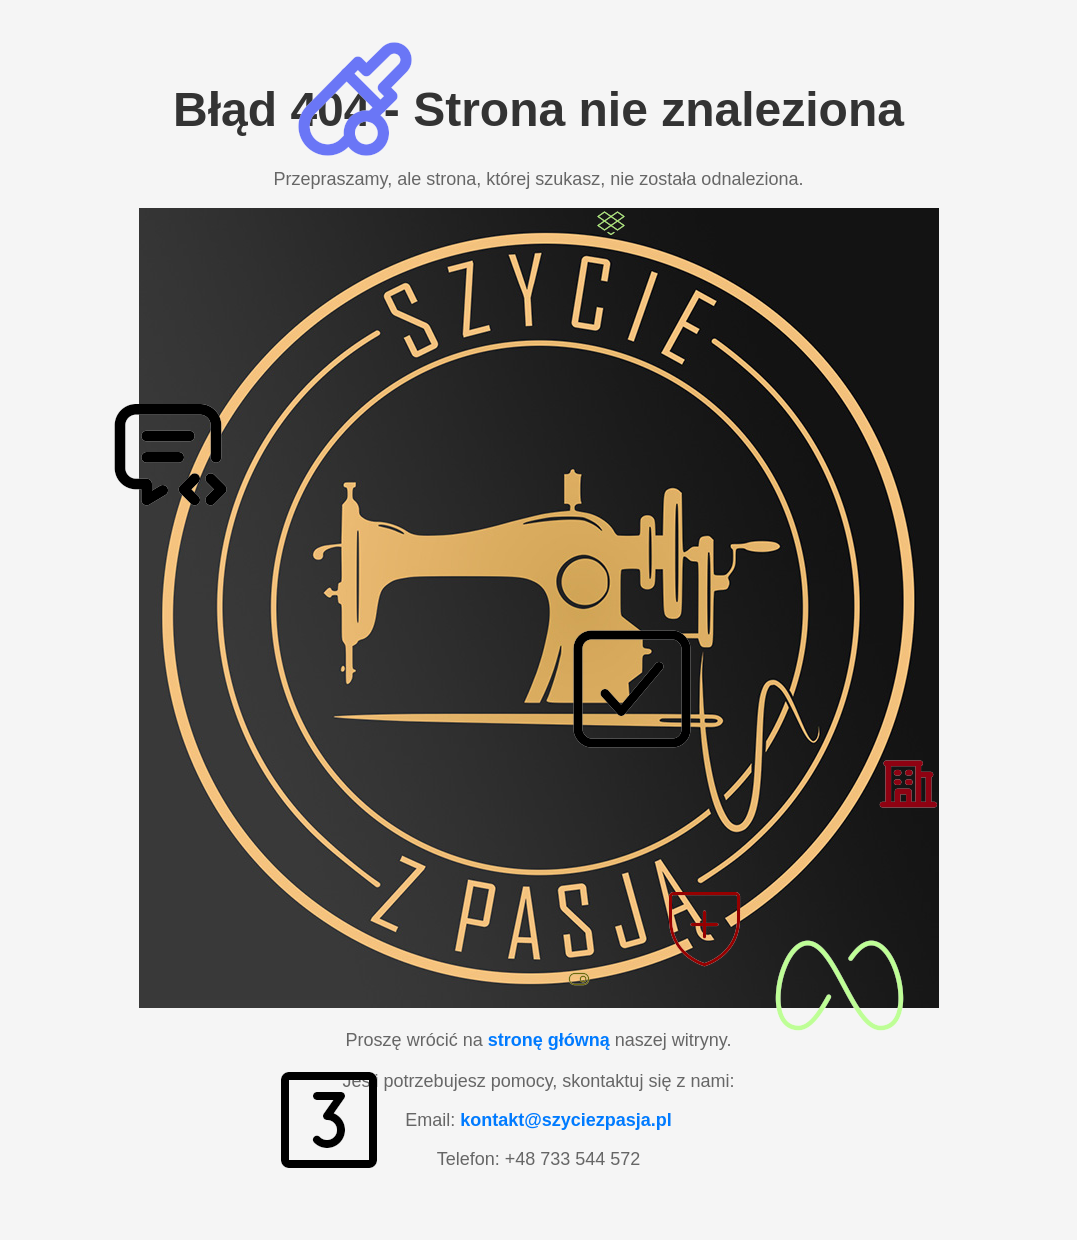 The height and width of the screenshot is (1240, 1077). I want to click on toggle switch in the on position, so click(579, 979).